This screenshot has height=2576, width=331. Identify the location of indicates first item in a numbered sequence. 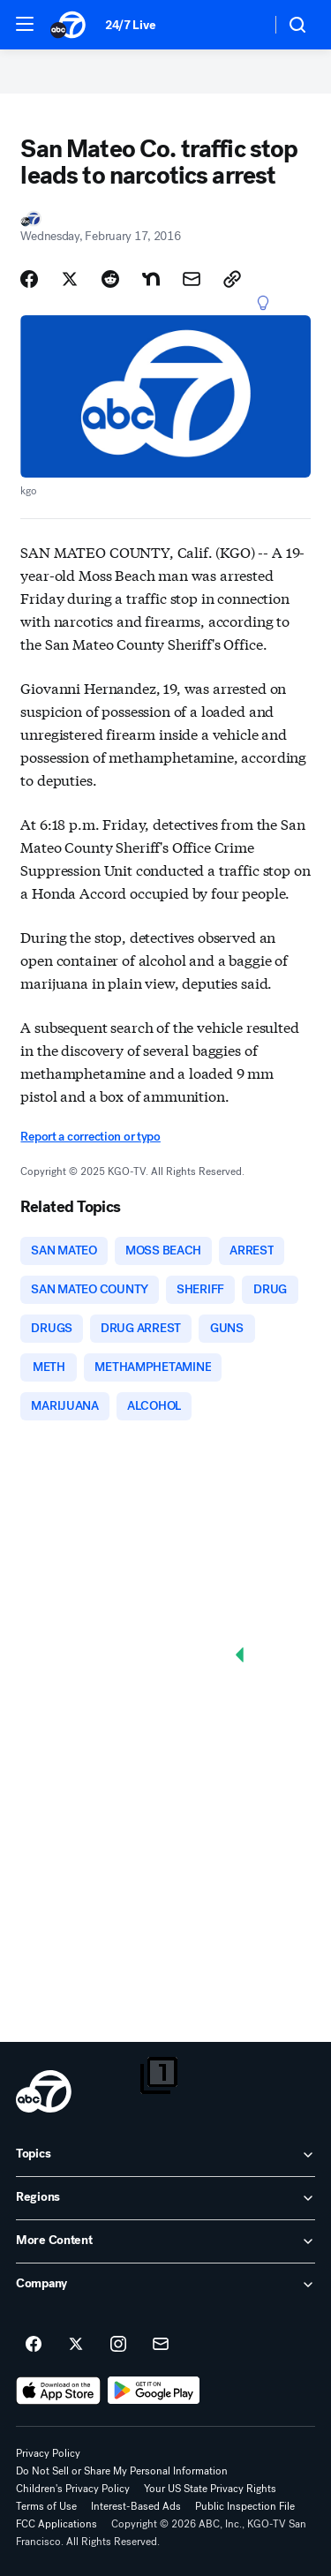
(159, 2075).